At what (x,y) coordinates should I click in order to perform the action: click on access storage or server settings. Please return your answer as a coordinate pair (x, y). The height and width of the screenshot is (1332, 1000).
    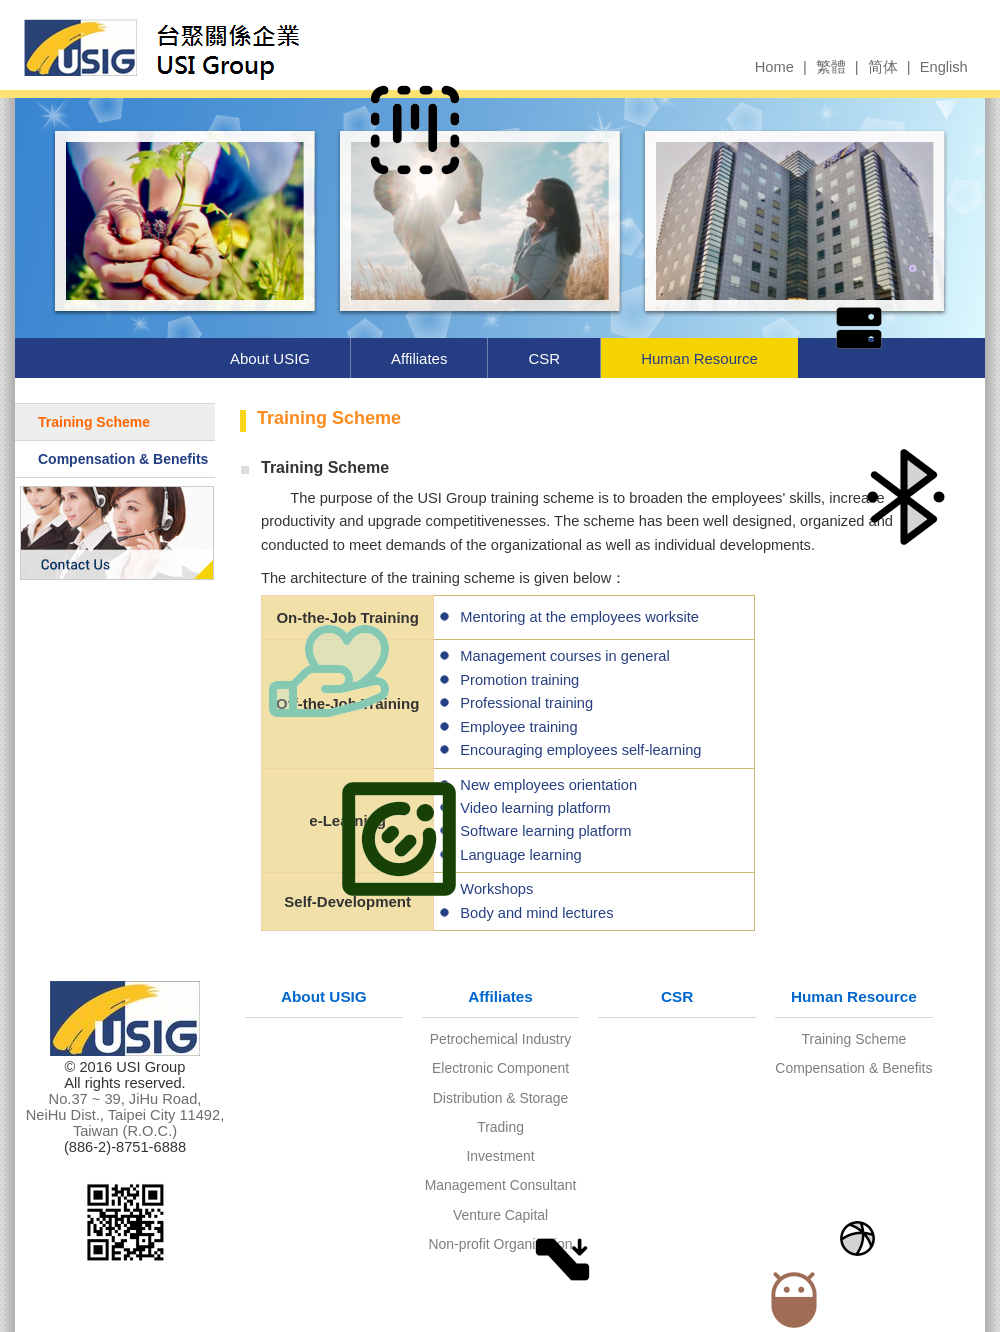
    Looking at the image, I should click on (859, 328).